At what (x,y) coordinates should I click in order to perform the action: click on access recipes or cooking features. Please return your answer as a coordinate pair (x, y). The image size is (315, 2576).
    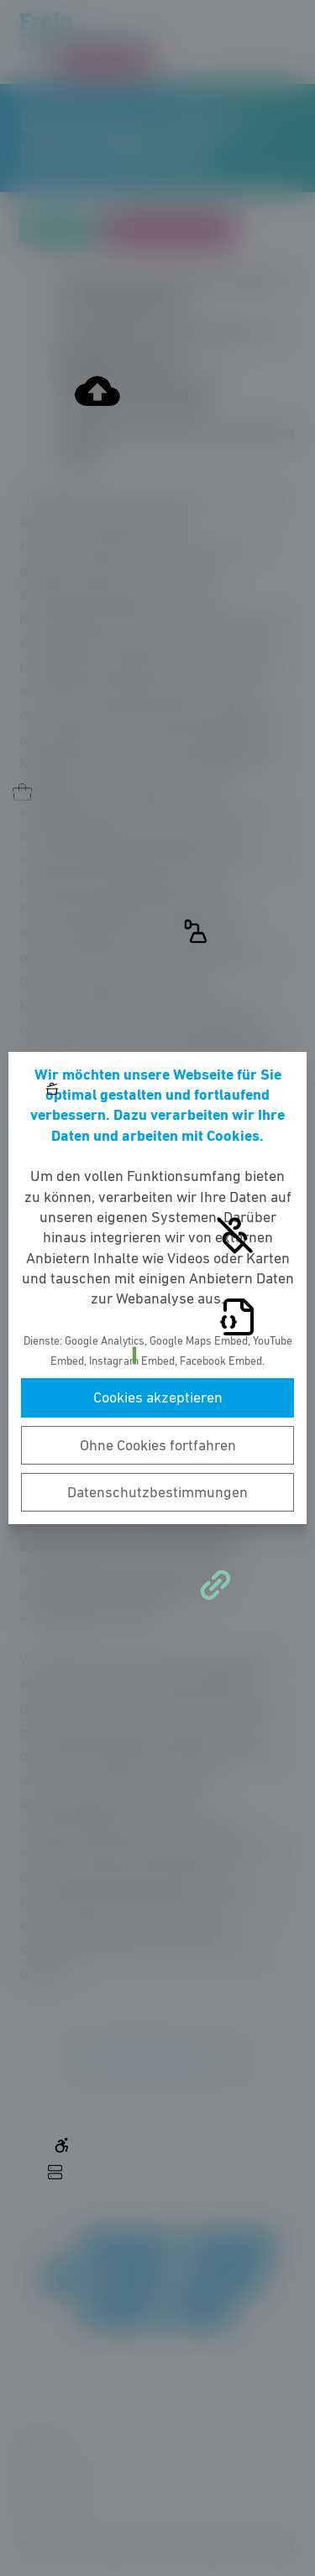
    Looking at the image, I should click on (52, 1089).